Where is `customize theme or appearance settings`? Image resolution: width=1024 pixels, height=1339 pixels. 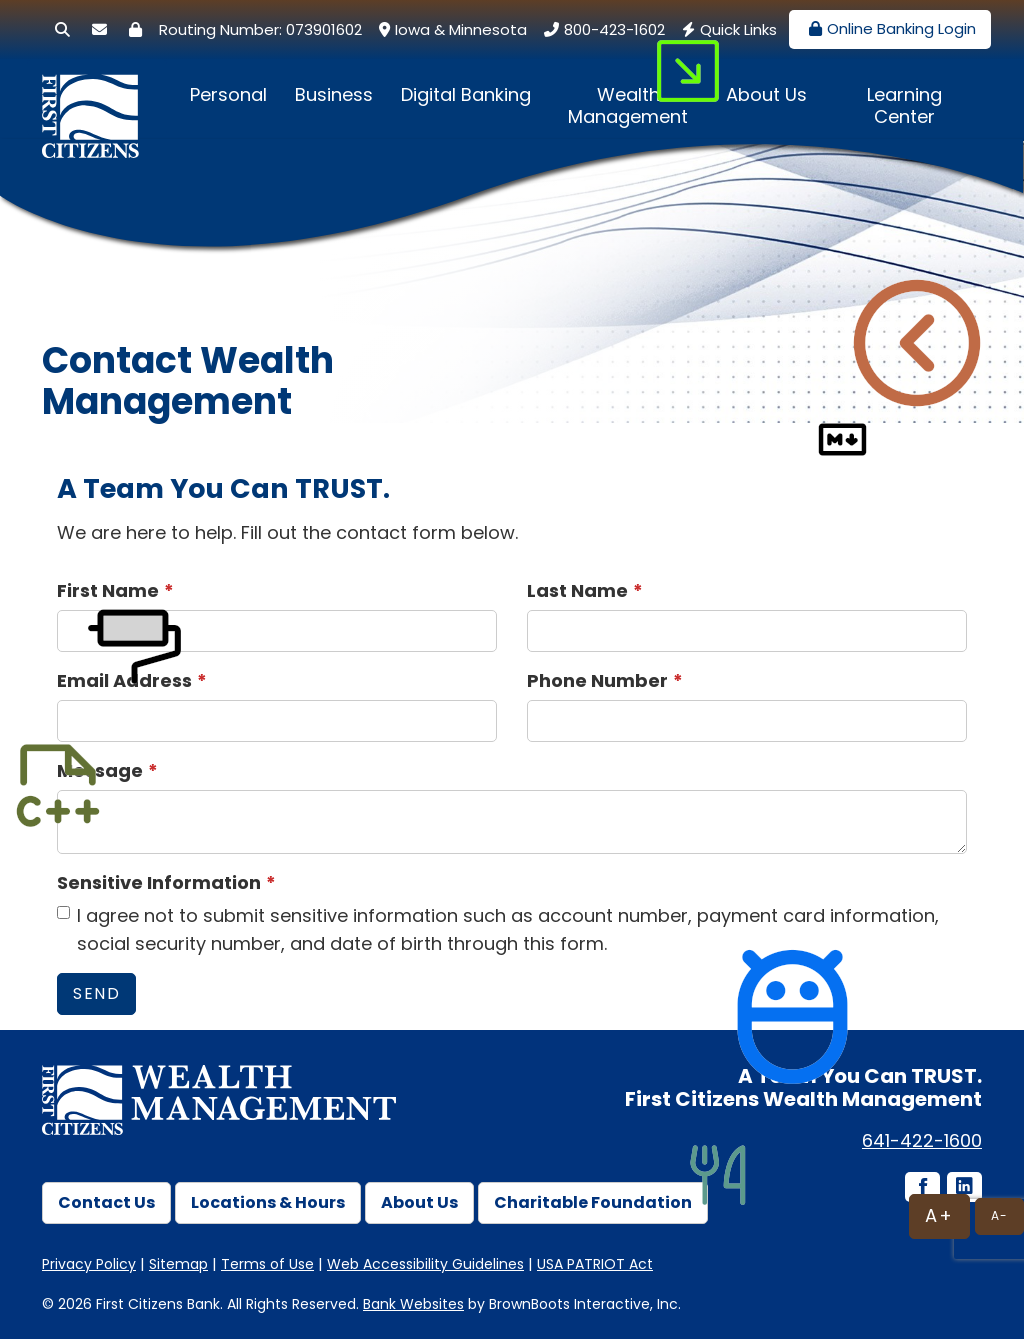 customize theme or appearance settings is located at coordinates (134, 640).